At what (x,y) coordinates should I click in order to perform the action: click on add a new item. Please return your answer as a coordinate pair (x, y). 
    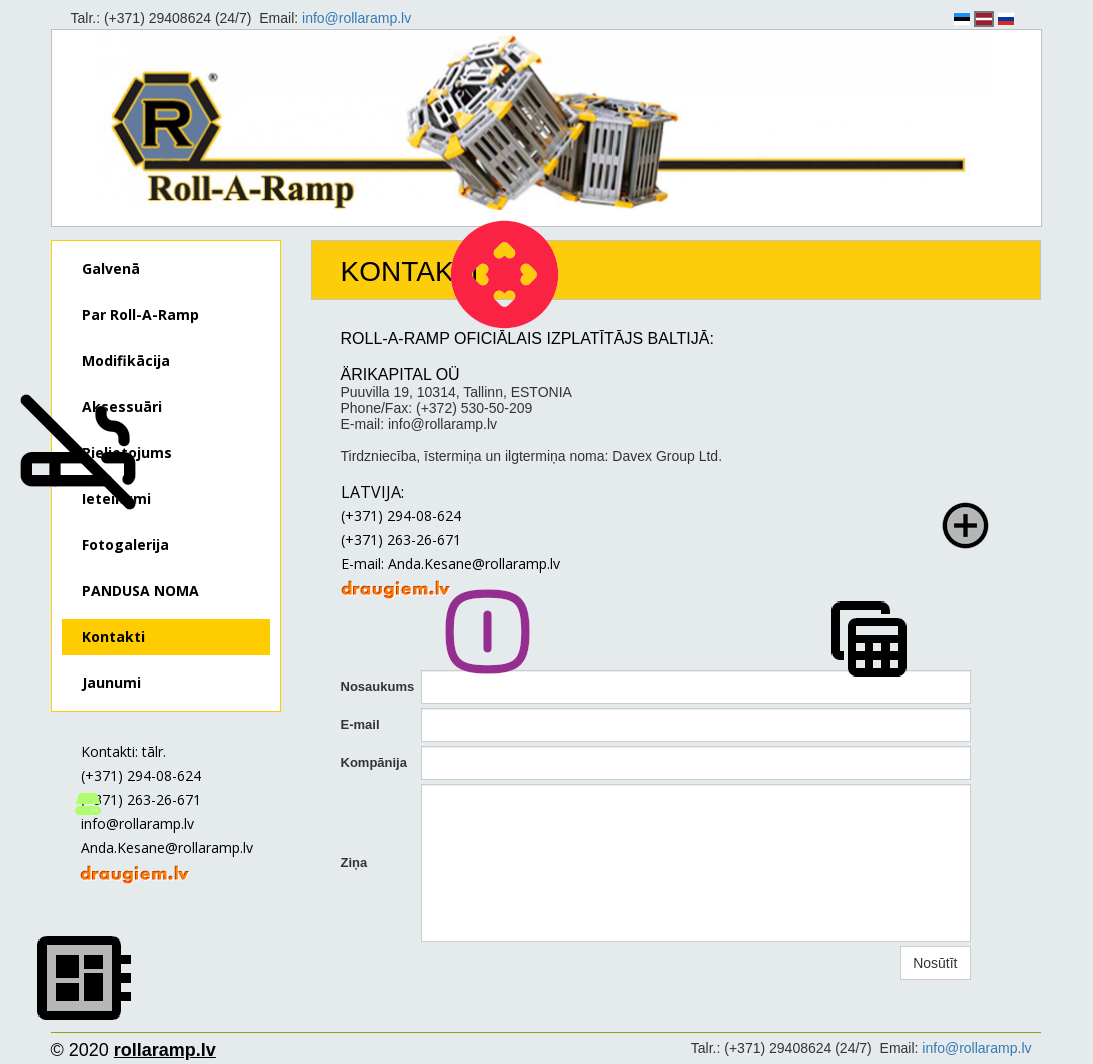
    Looking at the image, I should click on (965, 525).